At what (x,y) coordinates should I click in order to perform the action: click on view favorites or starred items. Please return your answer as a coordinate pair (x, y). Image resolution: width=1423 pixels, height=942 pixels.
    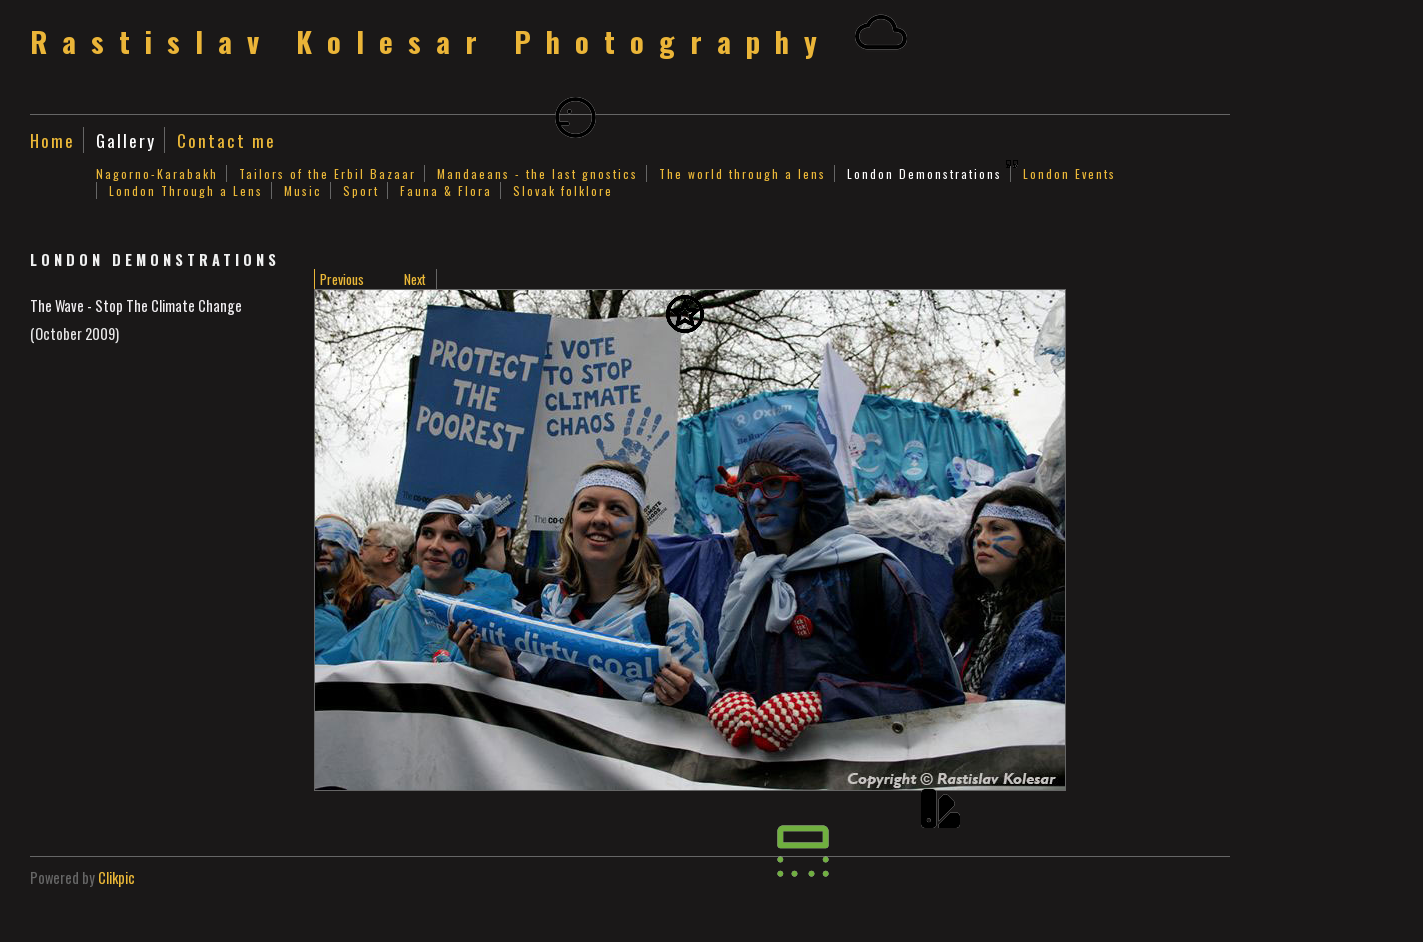
    Looking at the image, I should click on (685, 314).